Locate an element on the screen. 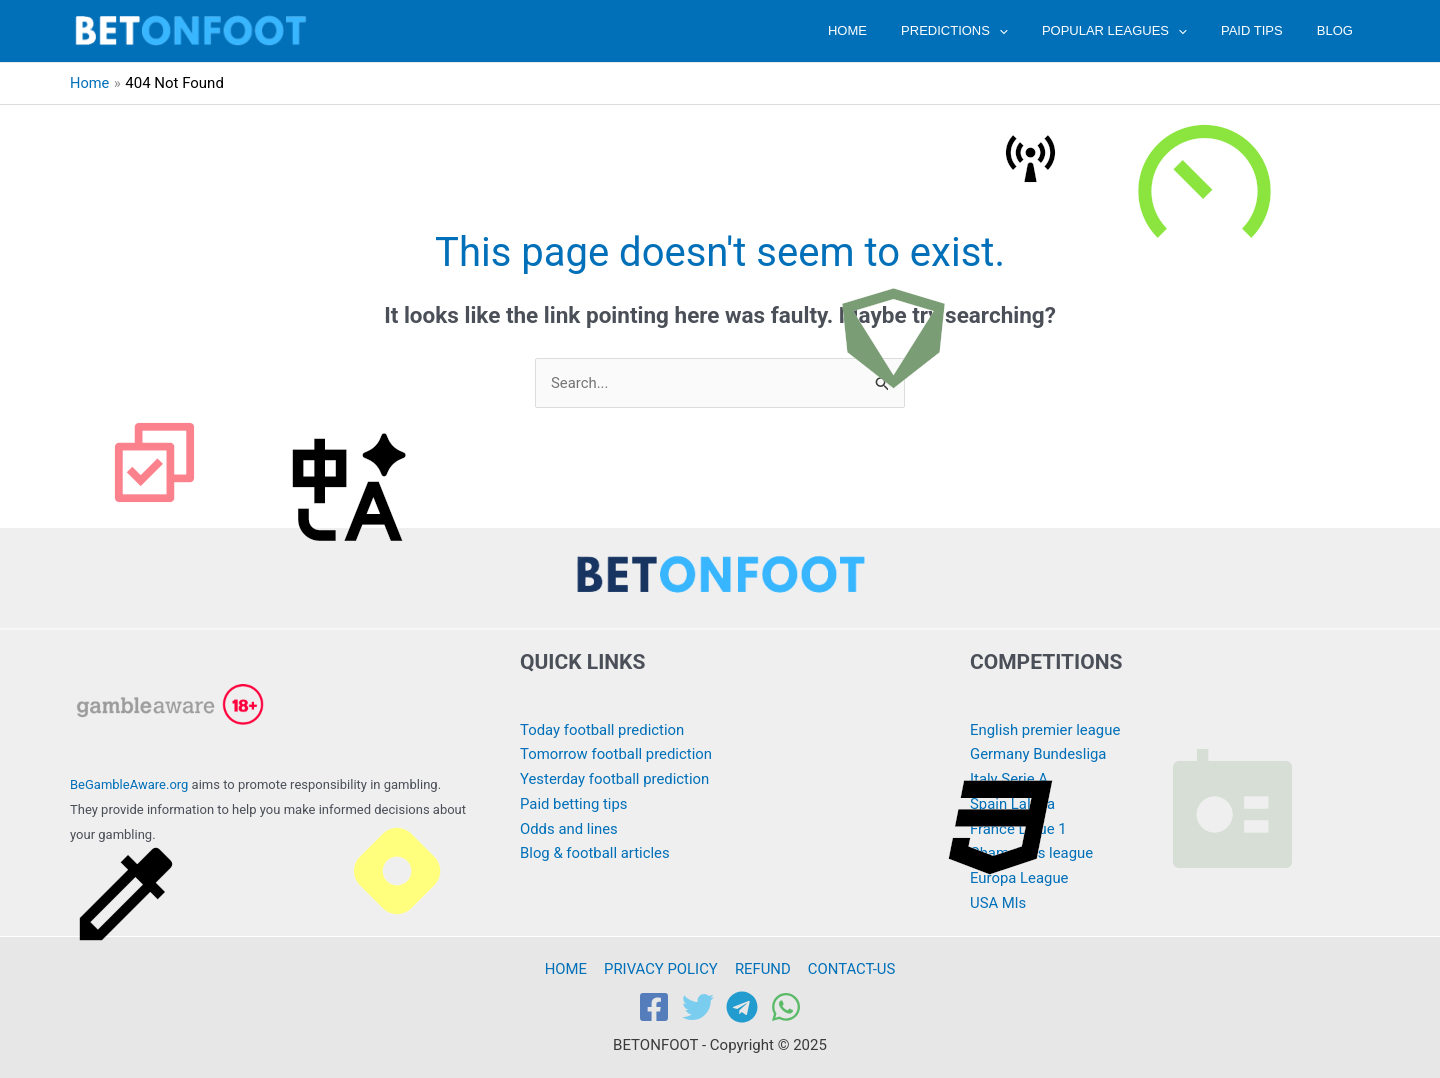 This screenshot has height=1078, width=1440. translate text using AI is located at coordinates (346, 492).